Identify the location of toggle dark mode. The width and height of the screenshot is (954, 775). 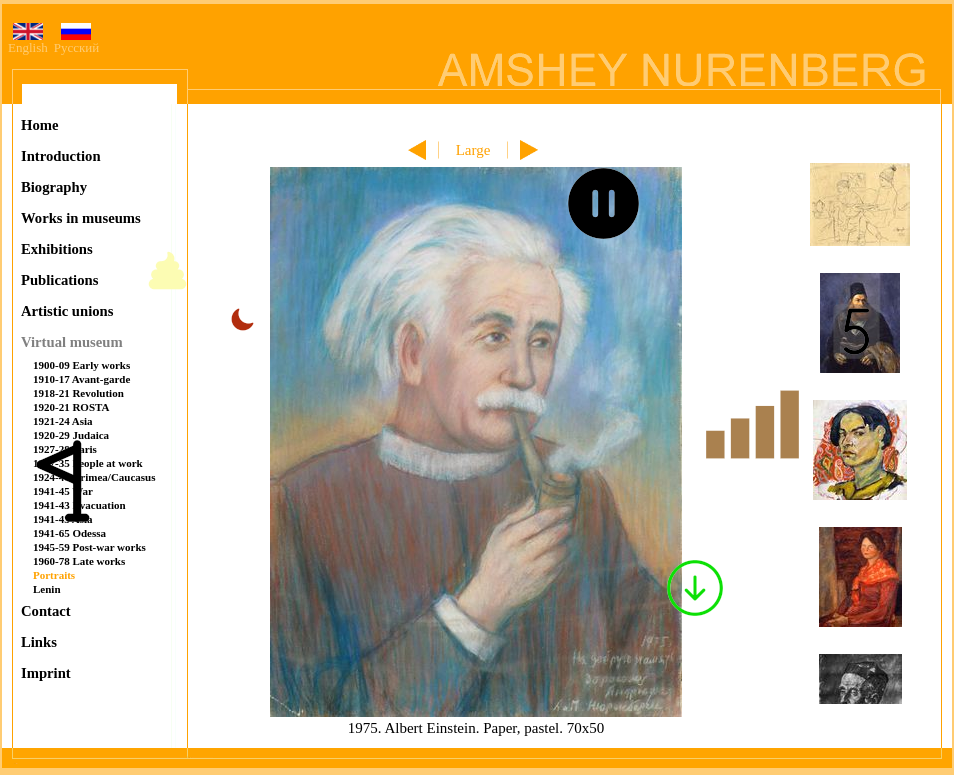
(242, 319).